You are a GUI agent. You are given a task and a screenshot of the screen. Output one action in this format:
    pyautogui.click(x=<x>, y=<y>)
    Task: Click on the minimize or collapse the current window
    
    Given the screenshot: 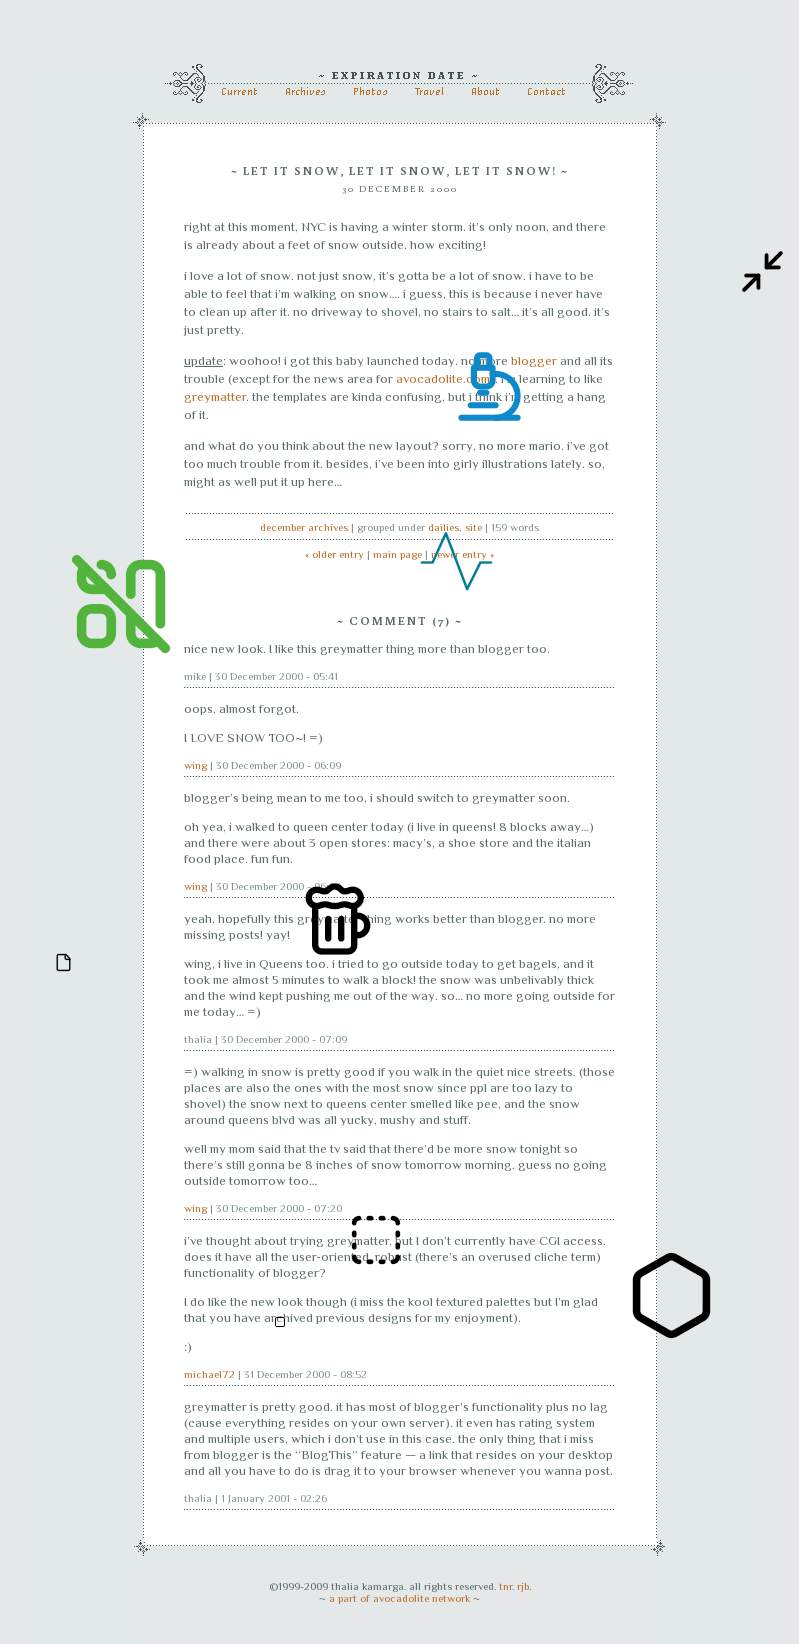 What is the action you would take?
    pyautogui.click(x=762, y=271)
    